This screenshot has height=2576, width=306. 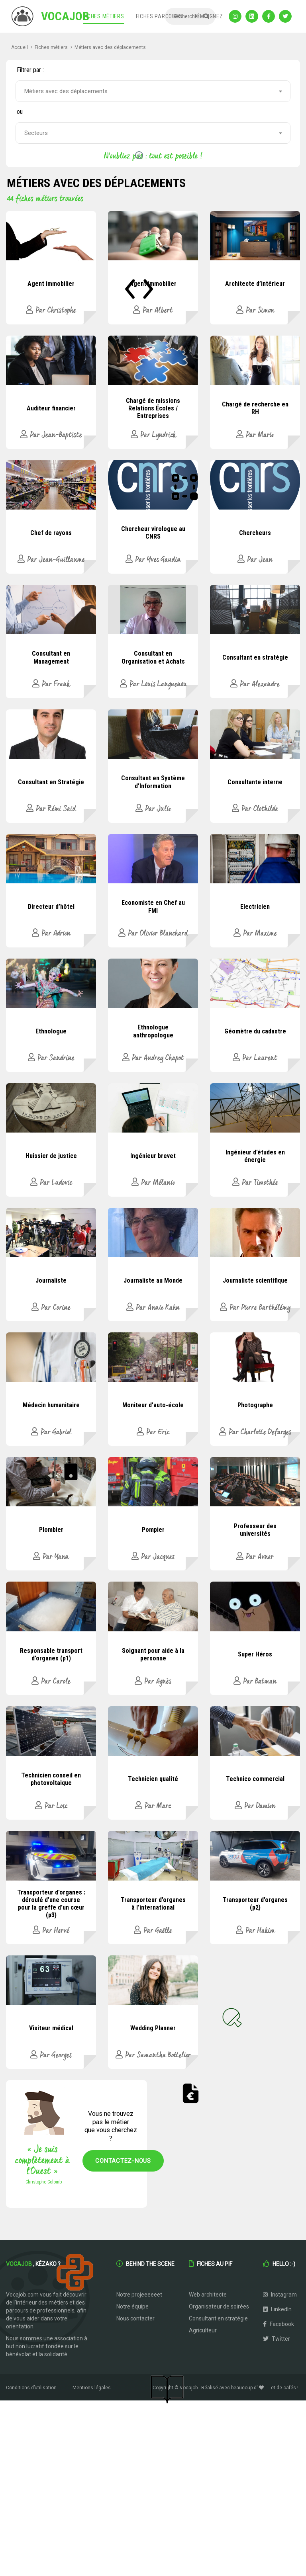 What do you see at coordinates (167, 2387) in the screenshot?
I see `open reading mode or e-reader` at bounding box center [167, 2387].